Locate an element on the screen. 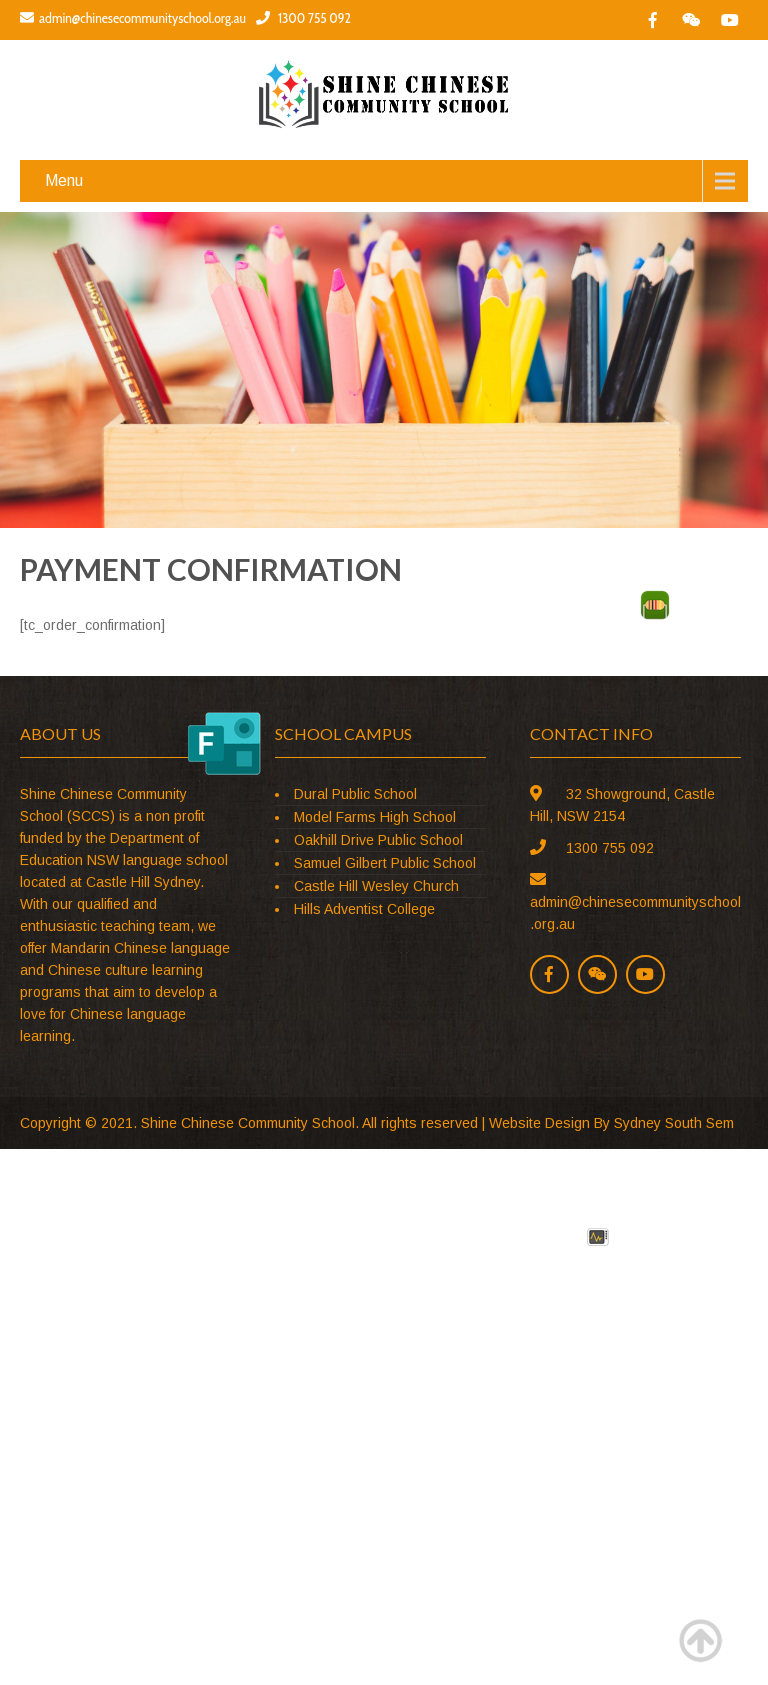  open microsoft forms app is located at coordinates (224, 744).